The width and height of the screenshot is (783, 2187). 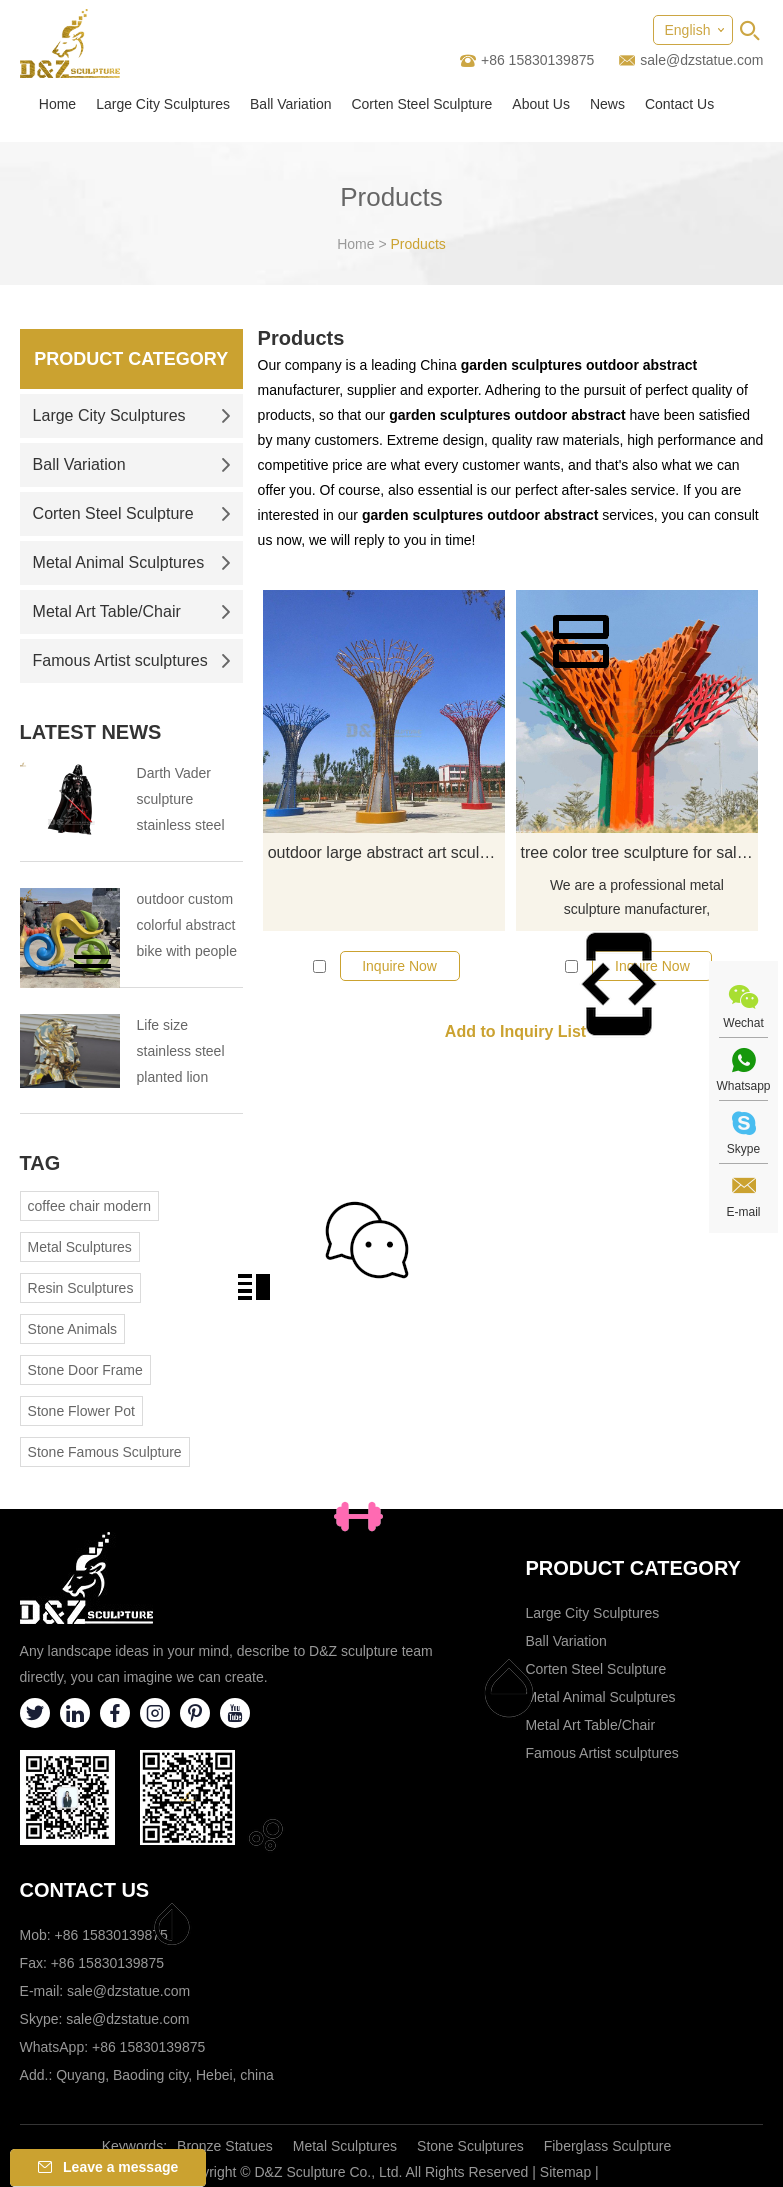 What do you see at coordinates (254, 1287) in the screenshot?
I see `toggle vertical split view layout` at bounding box center [254, 1287].